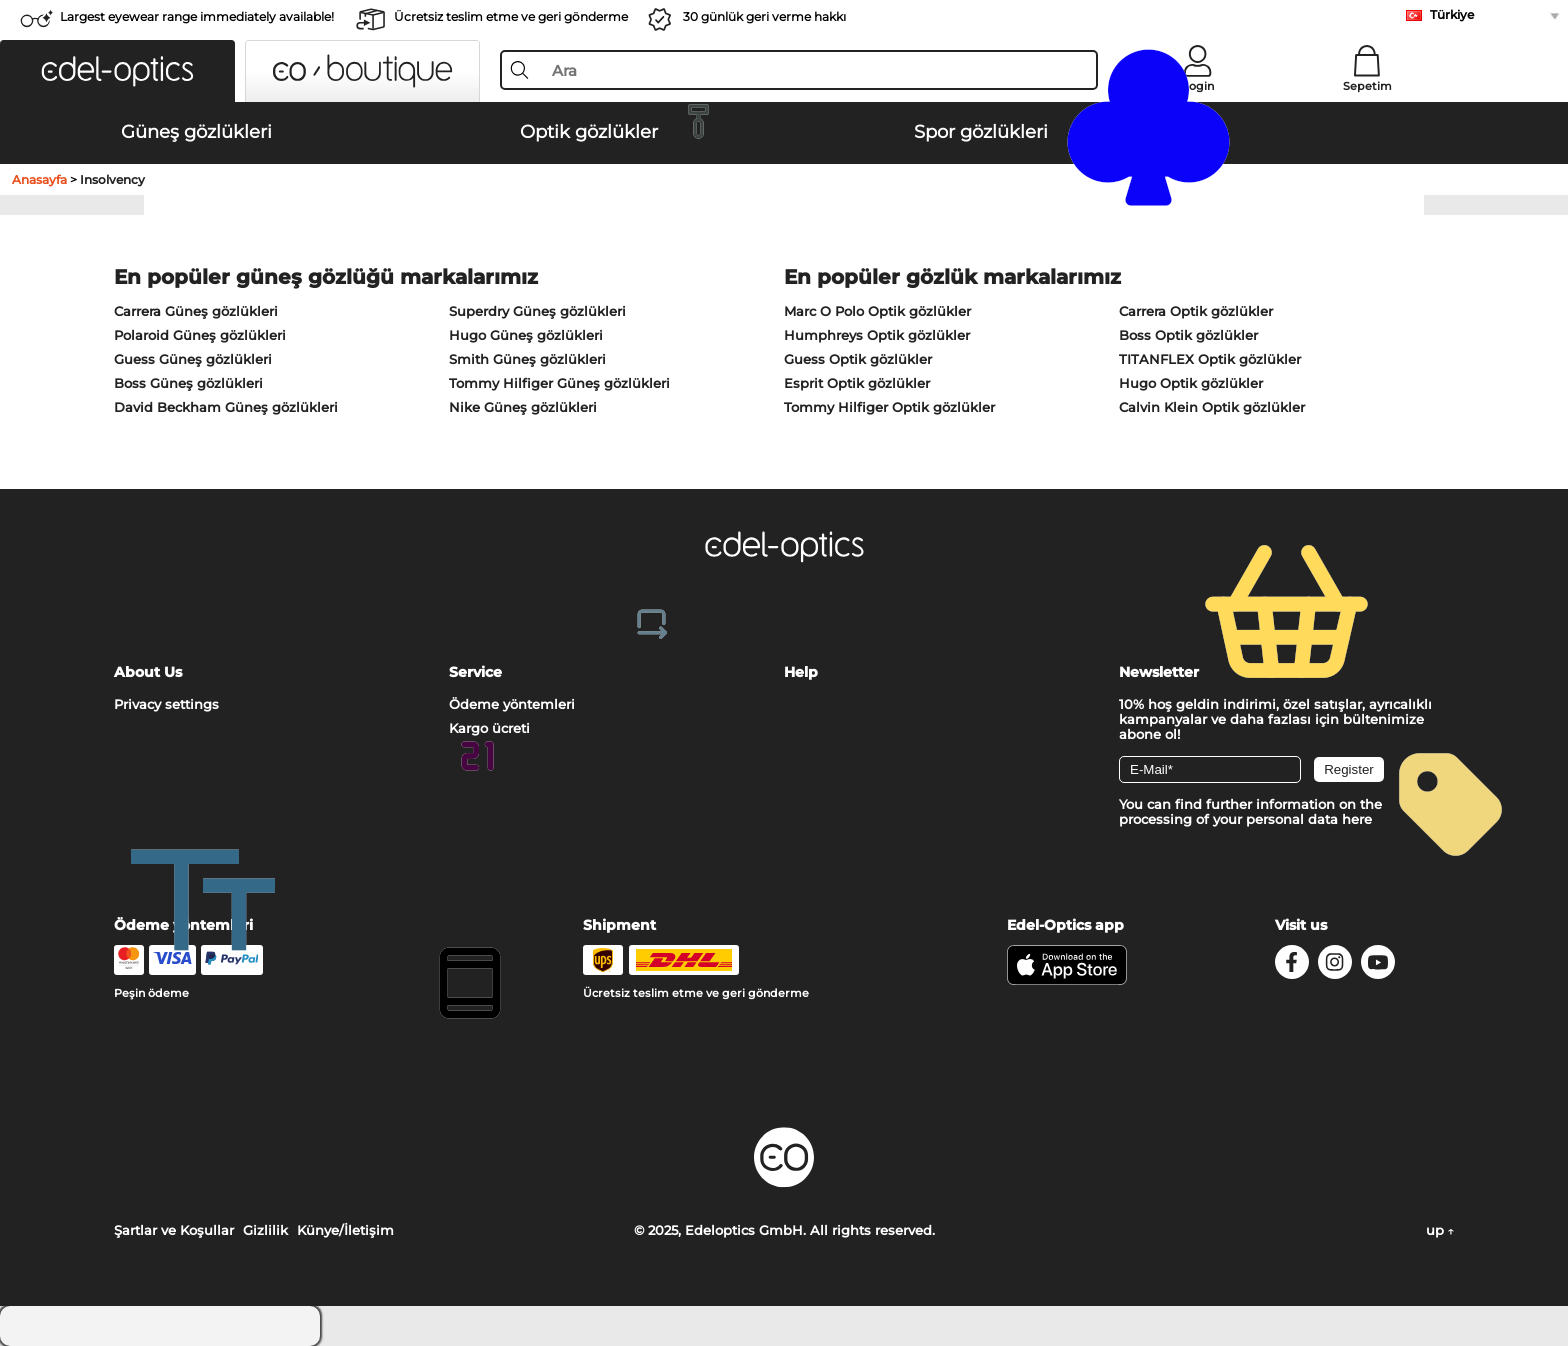 The image size is (1568, 1346). What do you see at coordinates (203, 900) in the screenshot?
I see `adjust text size settings` at bounding box center [203, 900].